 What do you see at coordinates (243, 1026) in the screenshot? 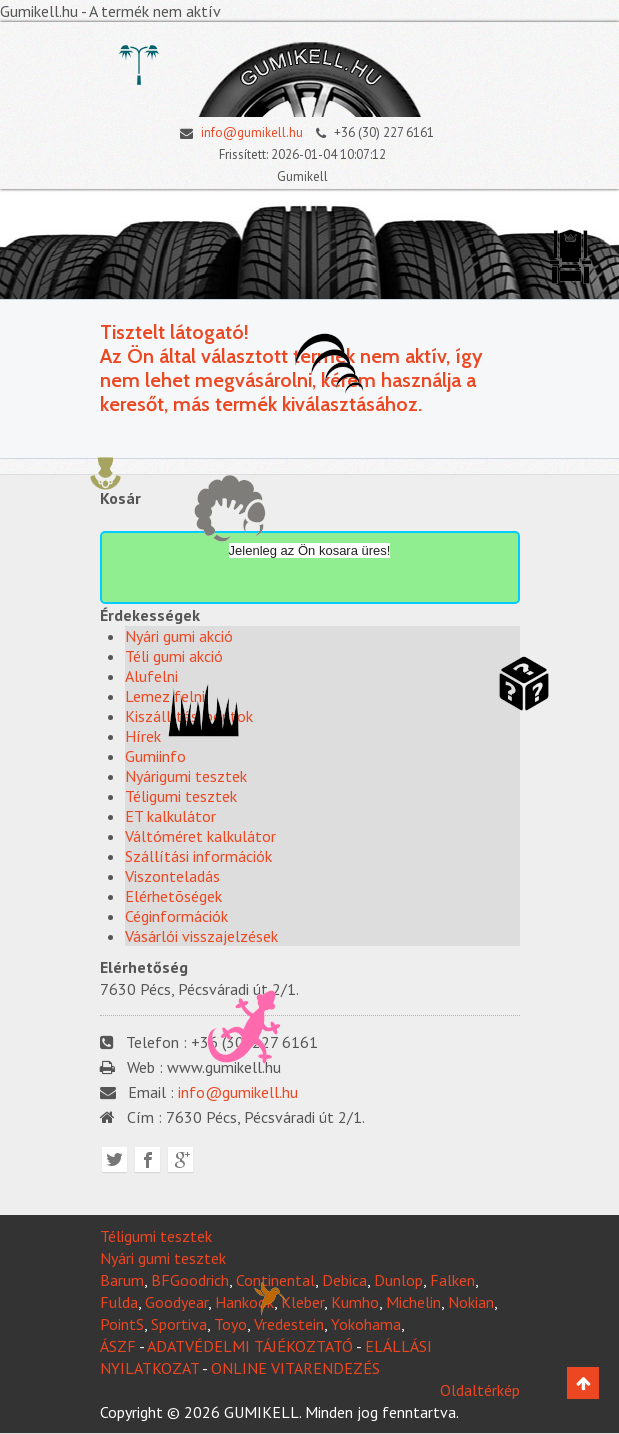
I see `gecko or lizard character in a game interface` at bounding box center [243, 1026].